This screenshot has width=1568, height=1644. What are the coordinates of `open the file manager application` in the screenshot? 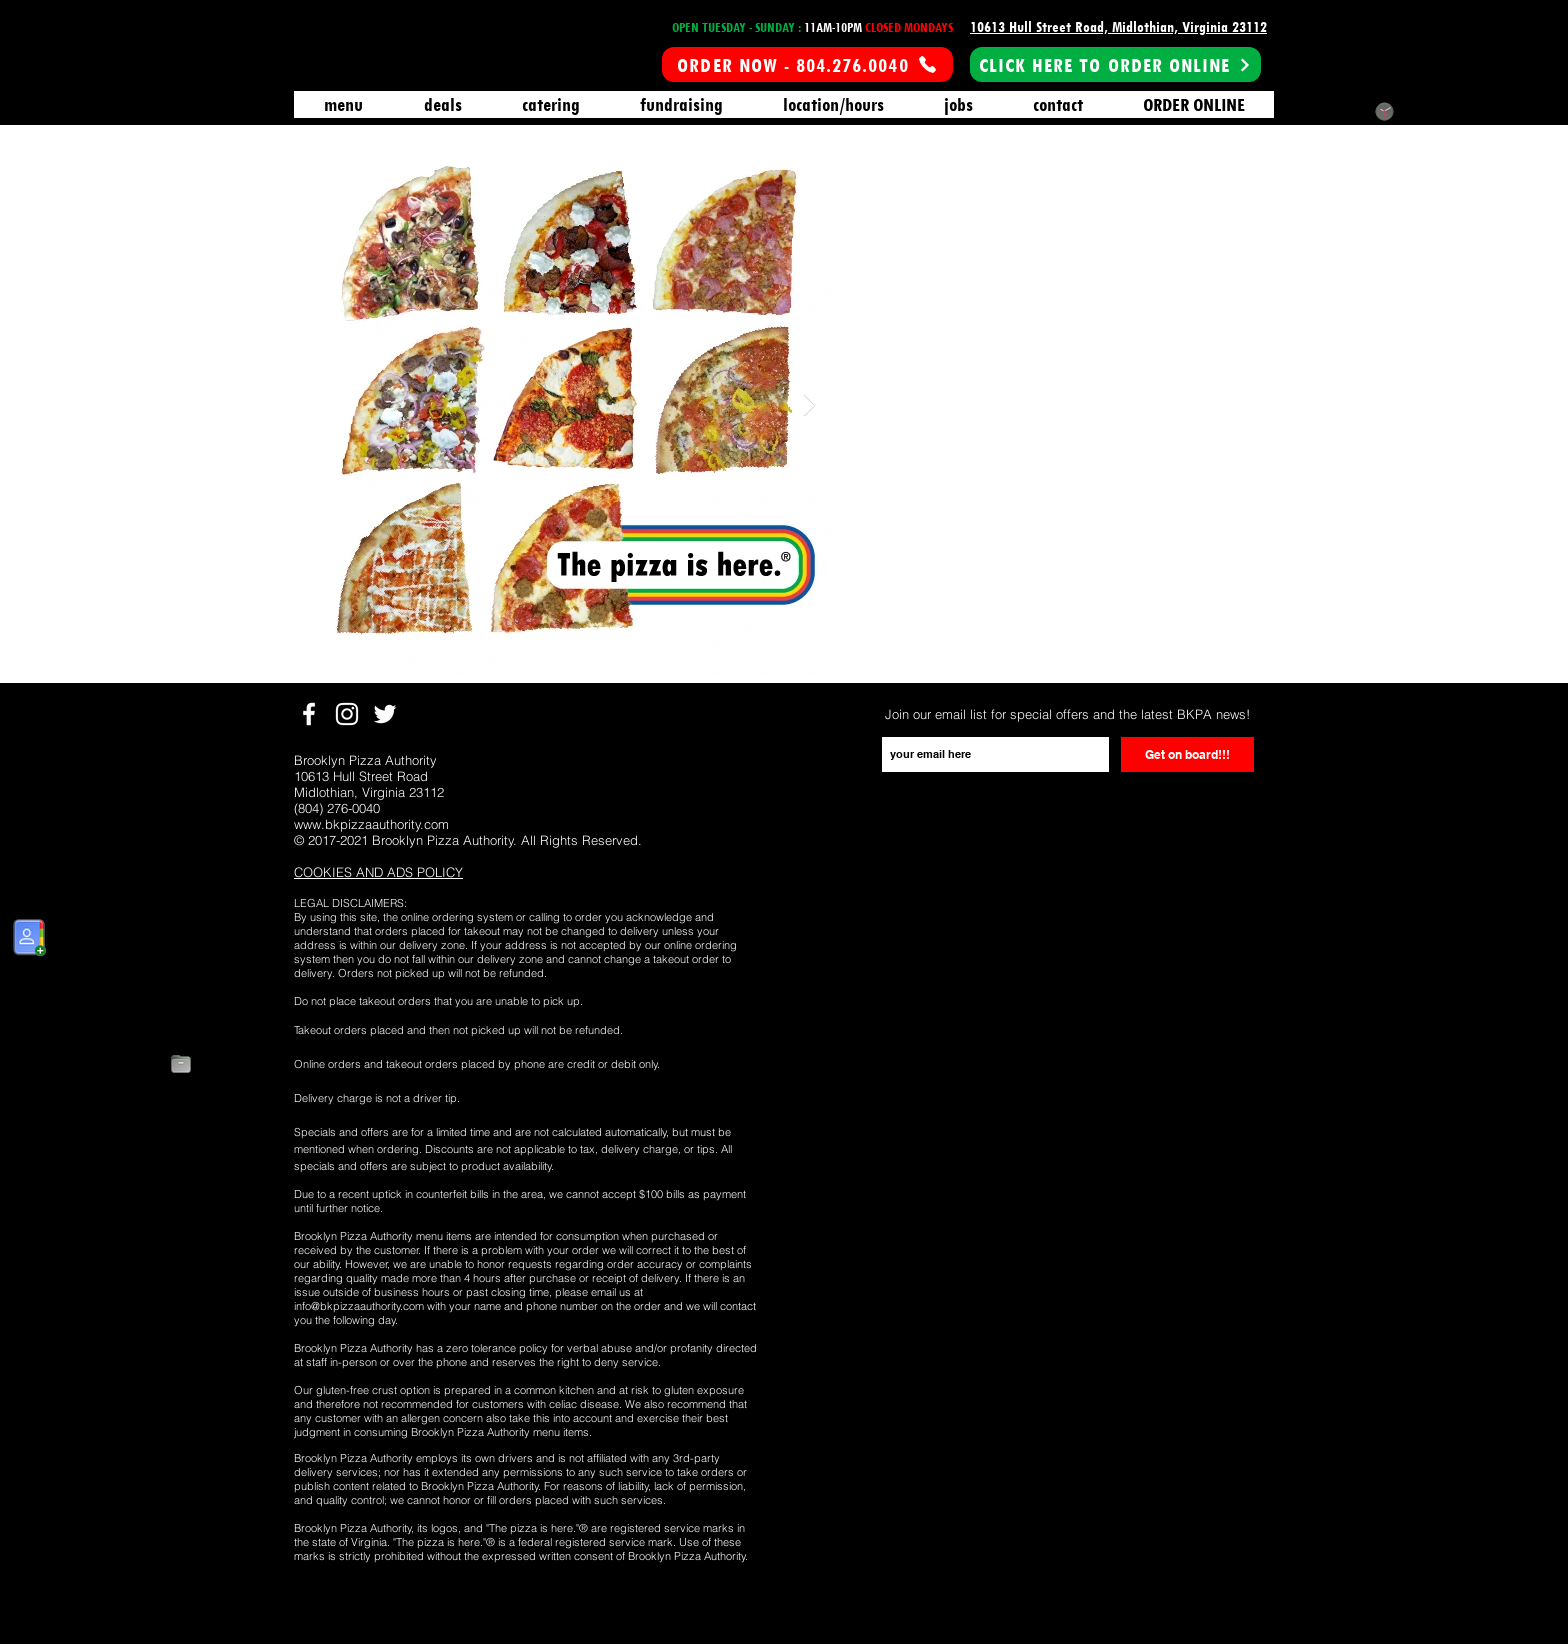 It's located at (181, 1064).